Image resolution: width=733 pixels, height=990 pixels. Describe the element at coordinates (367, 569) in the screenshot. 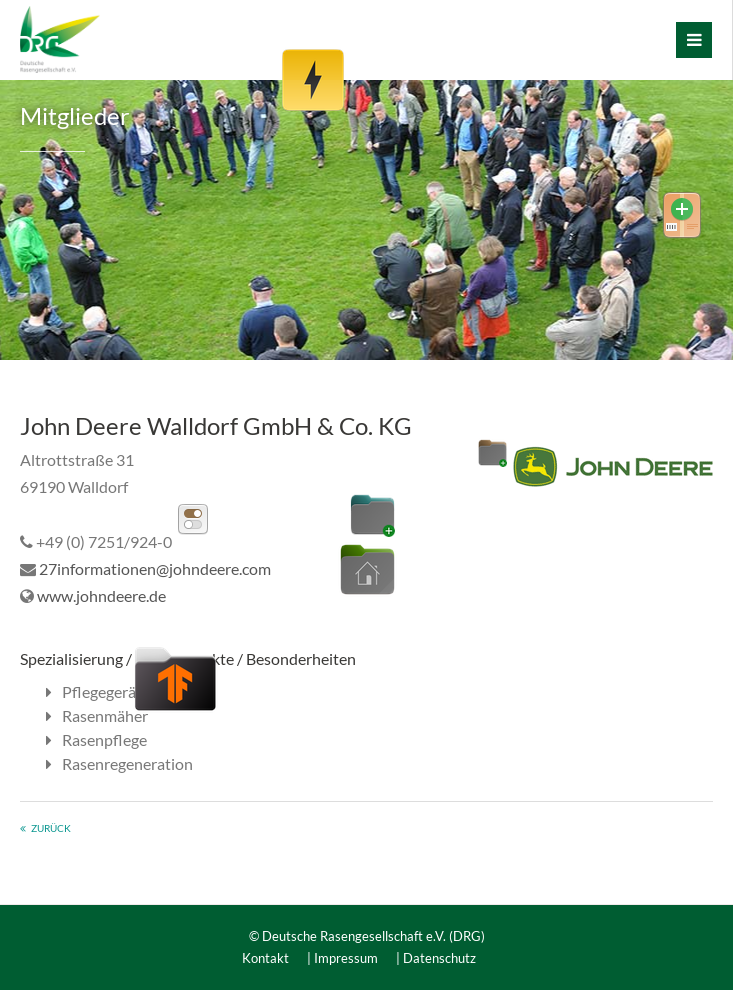

I see `access your home folder` at that location.